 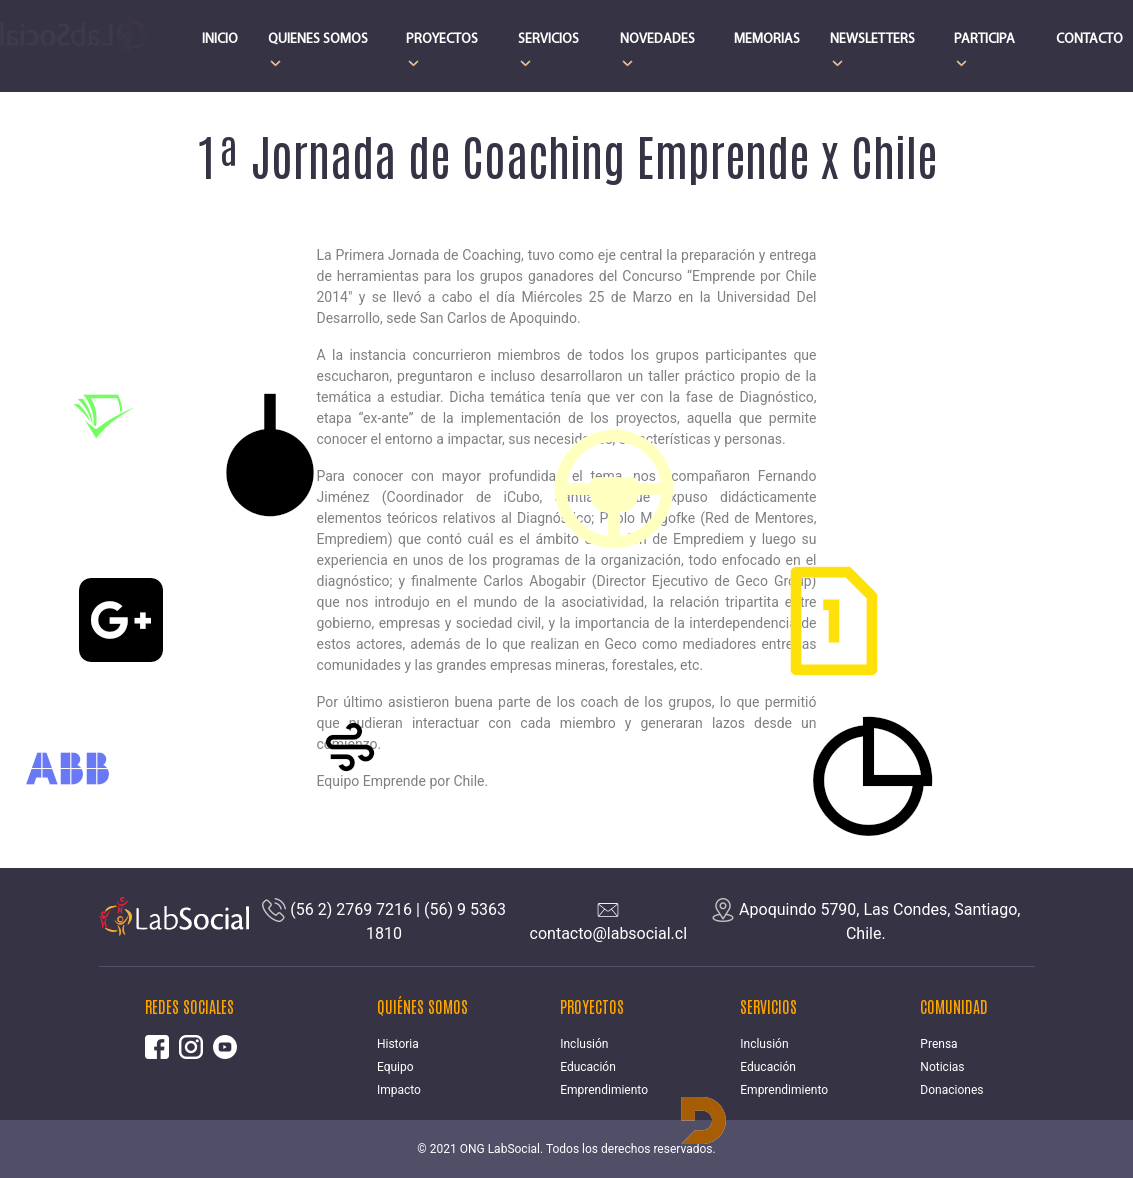 What do you see at coordinates (614, 489) in the screenshot?
I see `access driving or navigation mode` at bounding box center [614, 489].